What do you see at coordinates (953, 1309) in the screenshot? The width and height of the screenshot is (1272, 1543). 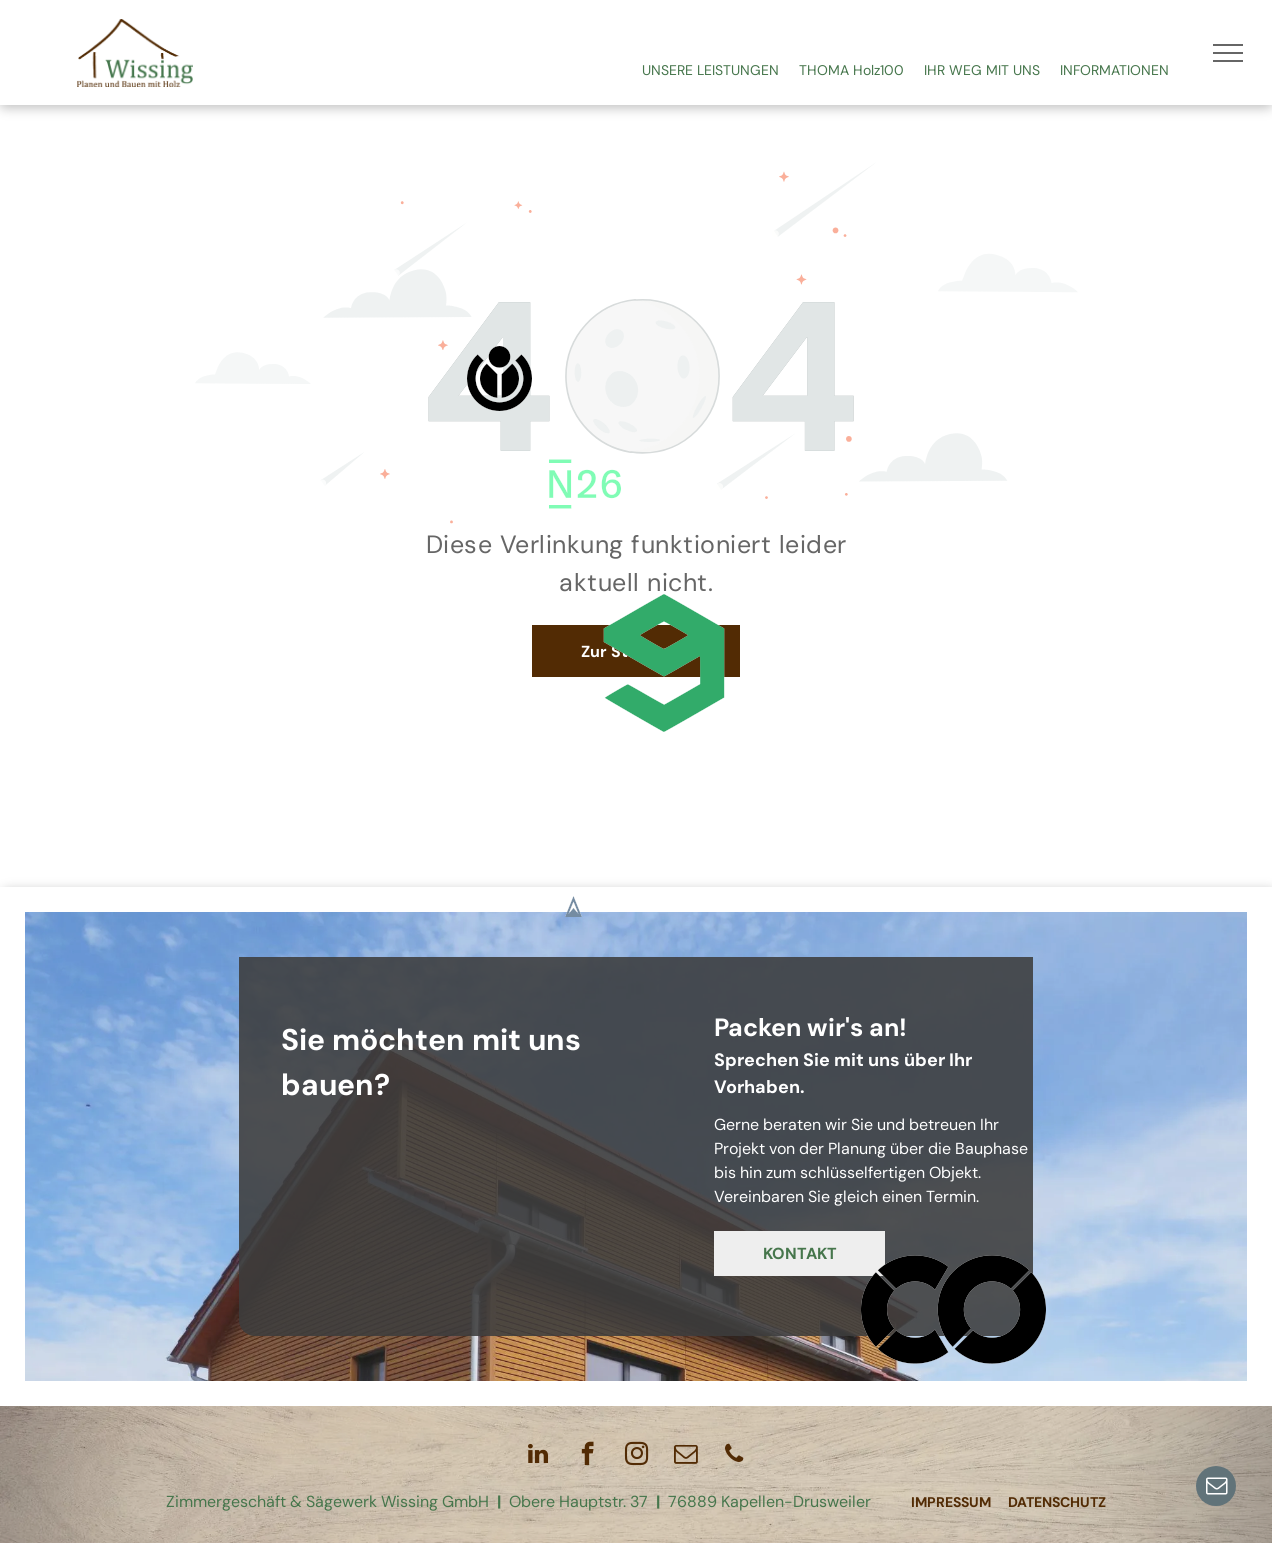 I see `open google colab` at bounding box center [953, 1309].